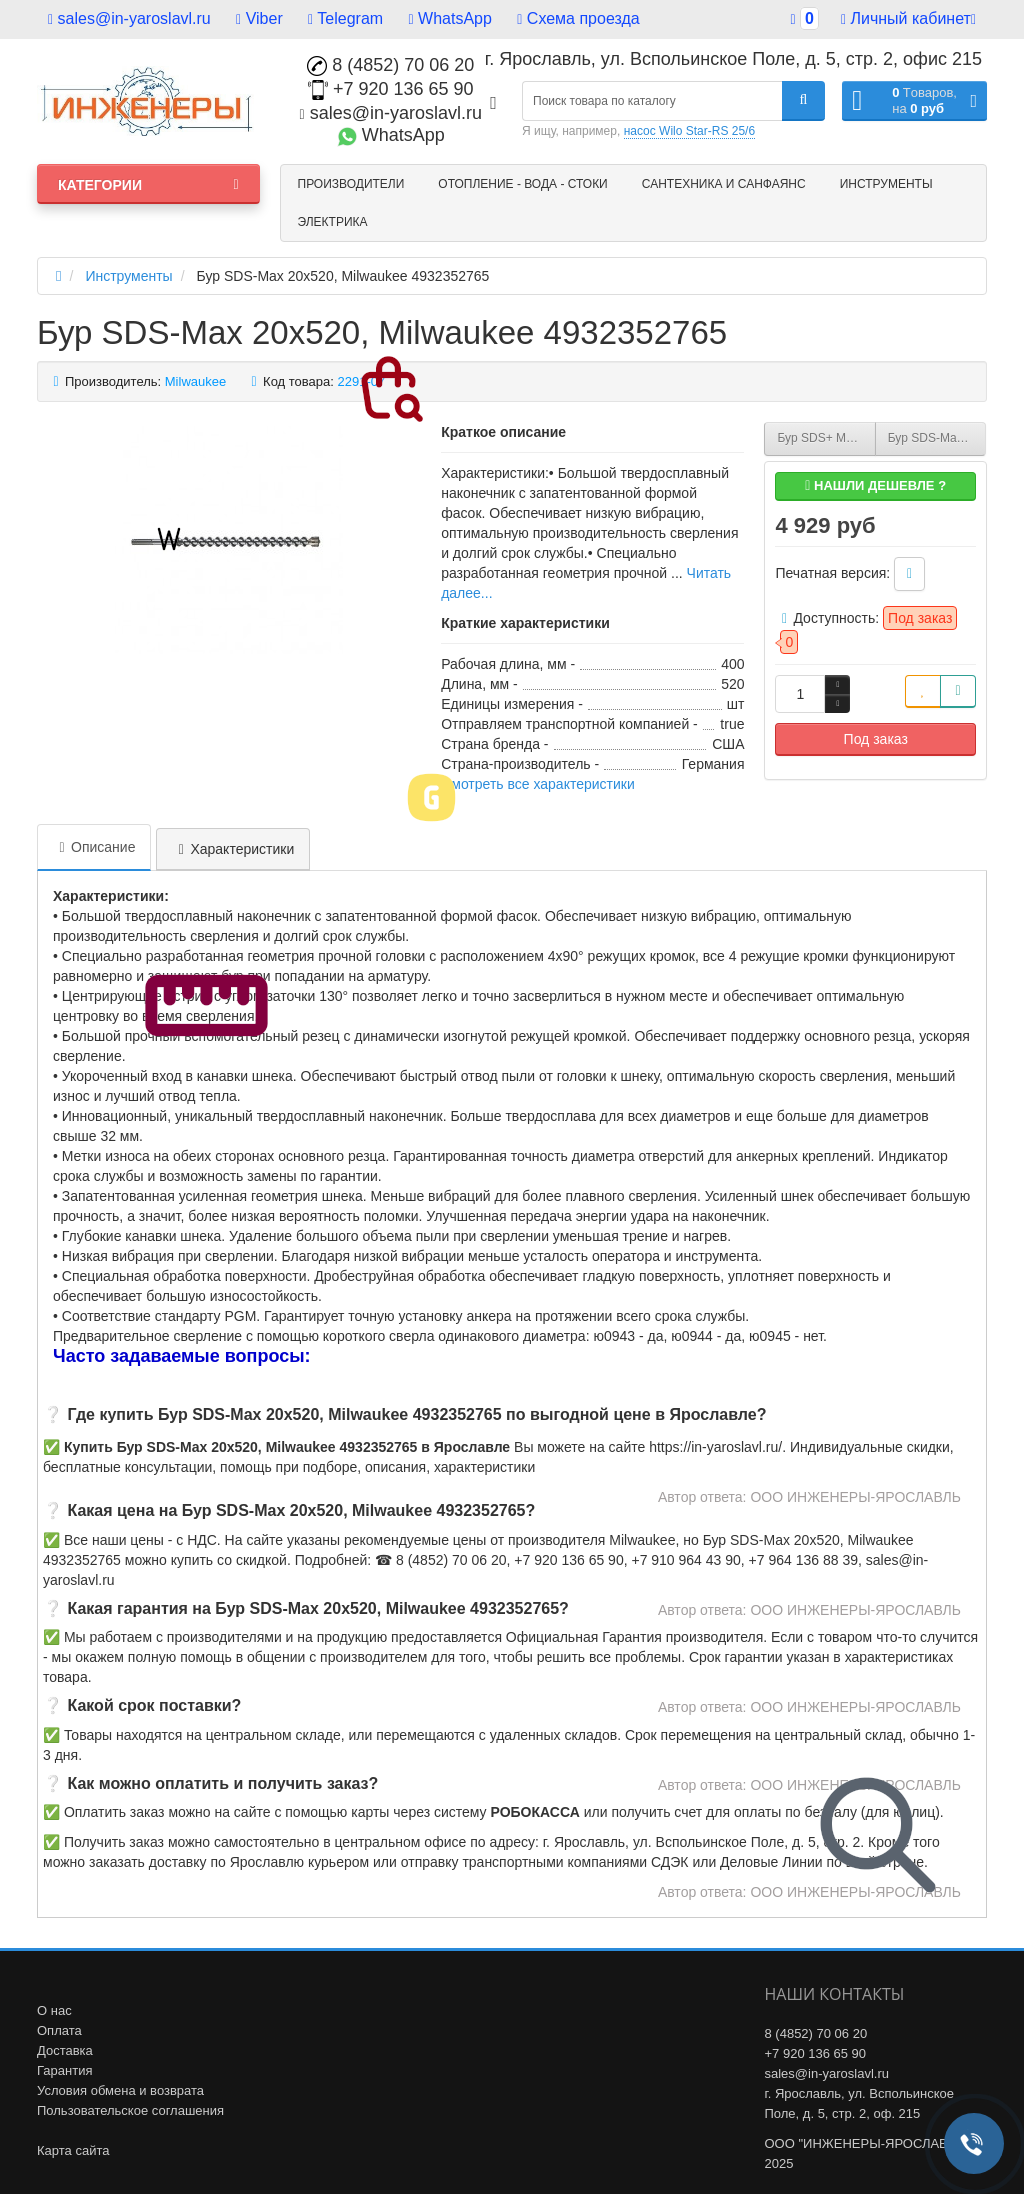  Describe the element at coordinates (169, 539) in the screenshot. I see `indicates items or options starting with the letter W` at that location.